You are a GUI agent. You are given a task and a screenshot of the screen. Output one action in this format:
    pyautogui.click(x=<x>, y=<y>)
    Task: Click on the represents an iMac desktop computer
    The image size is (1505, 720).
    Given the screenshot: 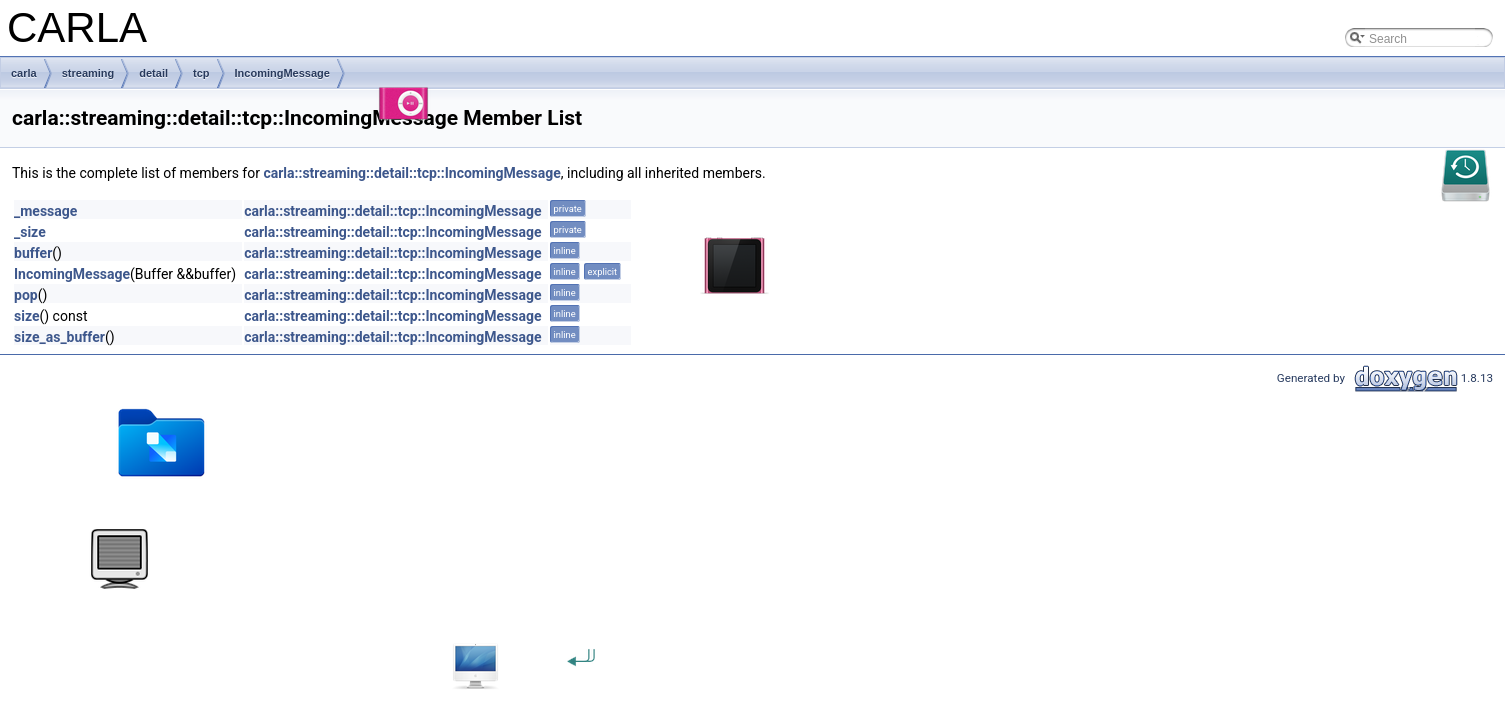 What is the action you would take?
    pyautogui.click(x=475, y=663)
    